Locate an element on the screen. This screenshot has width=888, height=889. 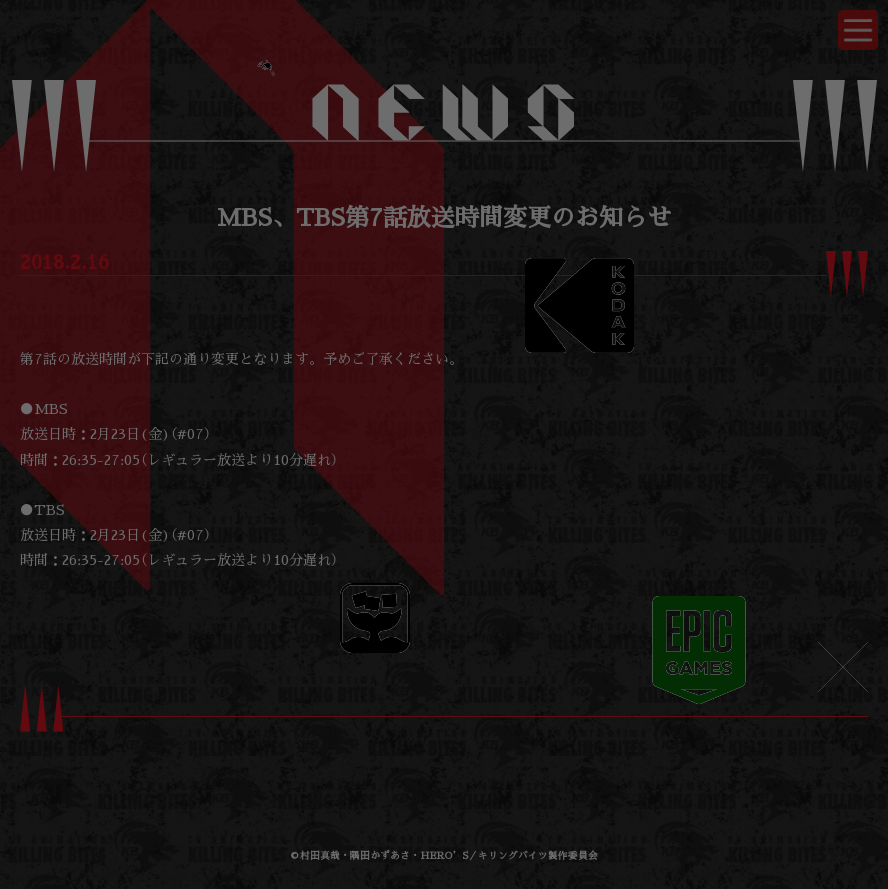
open the Epic Games launcher is located at coordinates (699, 650).